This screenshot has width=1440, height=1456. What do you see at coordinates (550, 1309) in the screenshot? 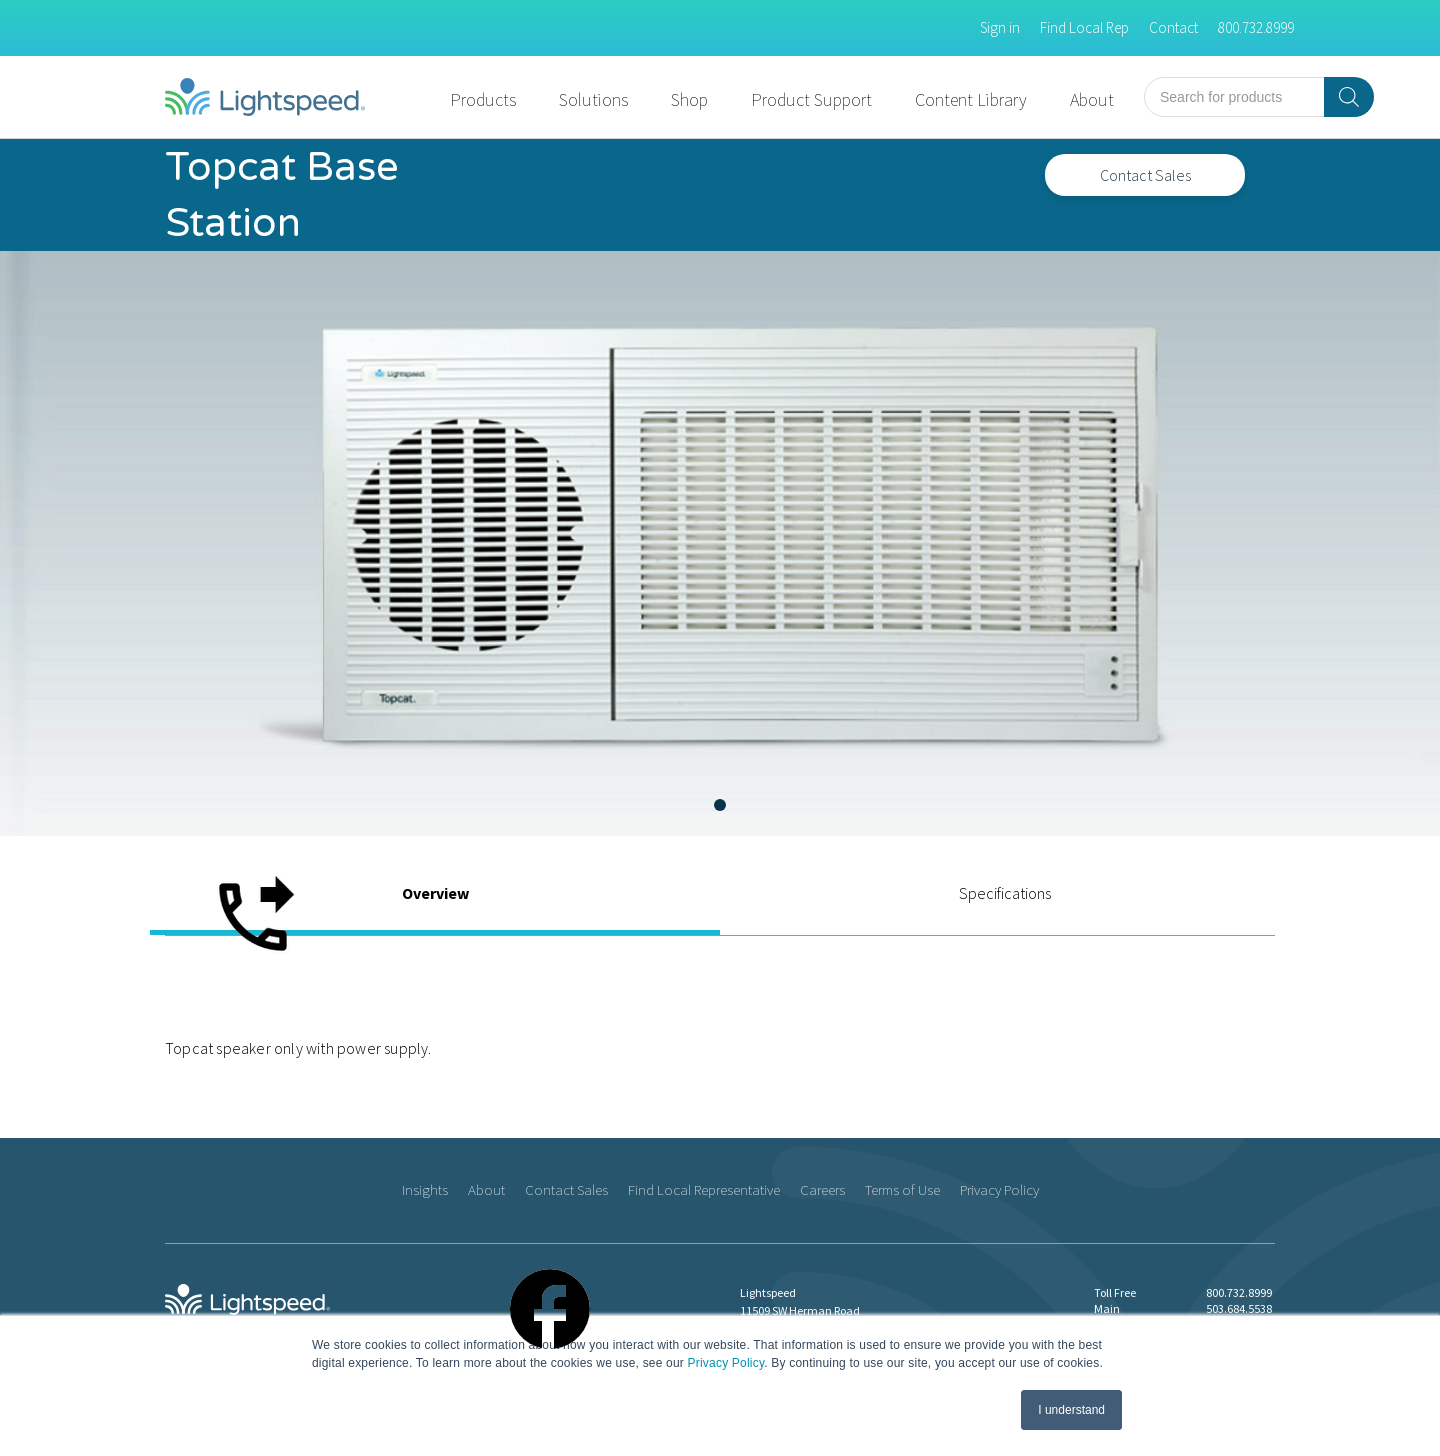
I see `open facebook app` at bounding box center [550, 1309].